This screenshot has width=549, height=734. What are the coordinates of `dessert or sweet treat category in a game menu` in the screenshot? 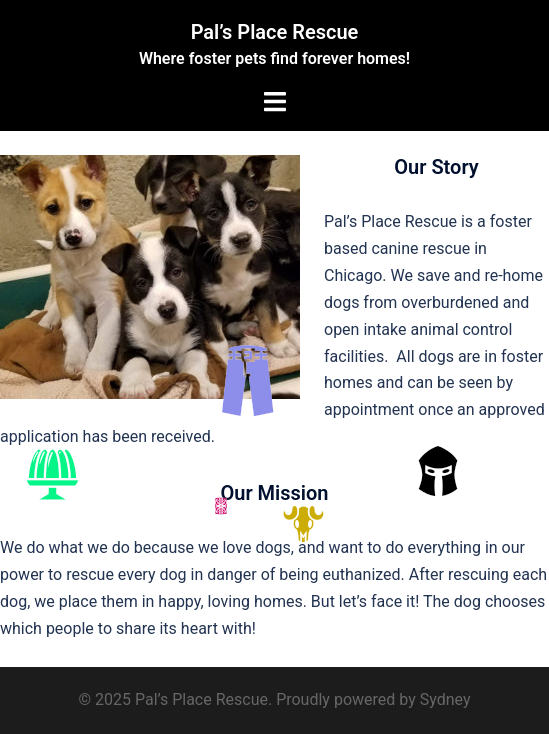 It's located at (52, 471).